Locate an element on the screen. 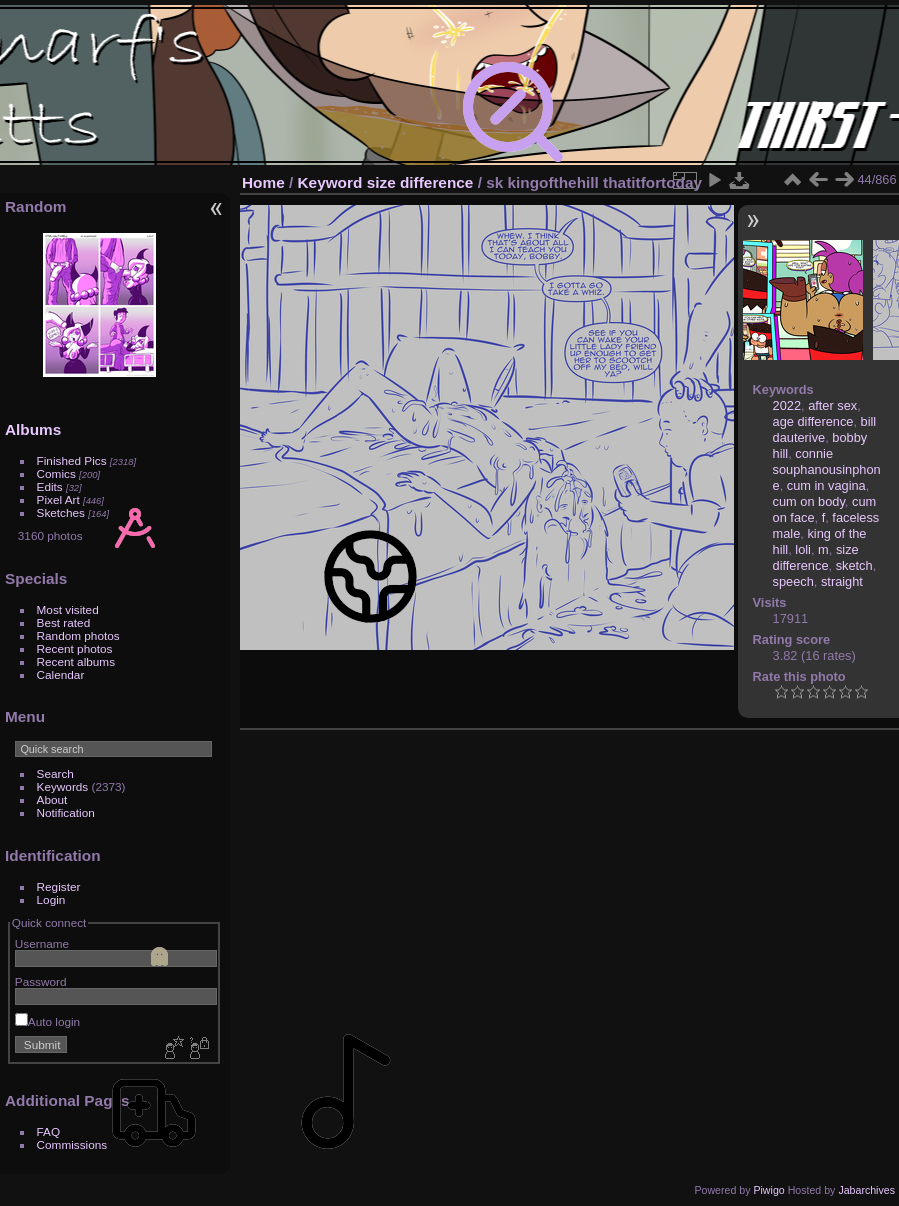 This screenshot has width=899, height=1206. switch to global or worldwide view is located at coordinates (370, 576).